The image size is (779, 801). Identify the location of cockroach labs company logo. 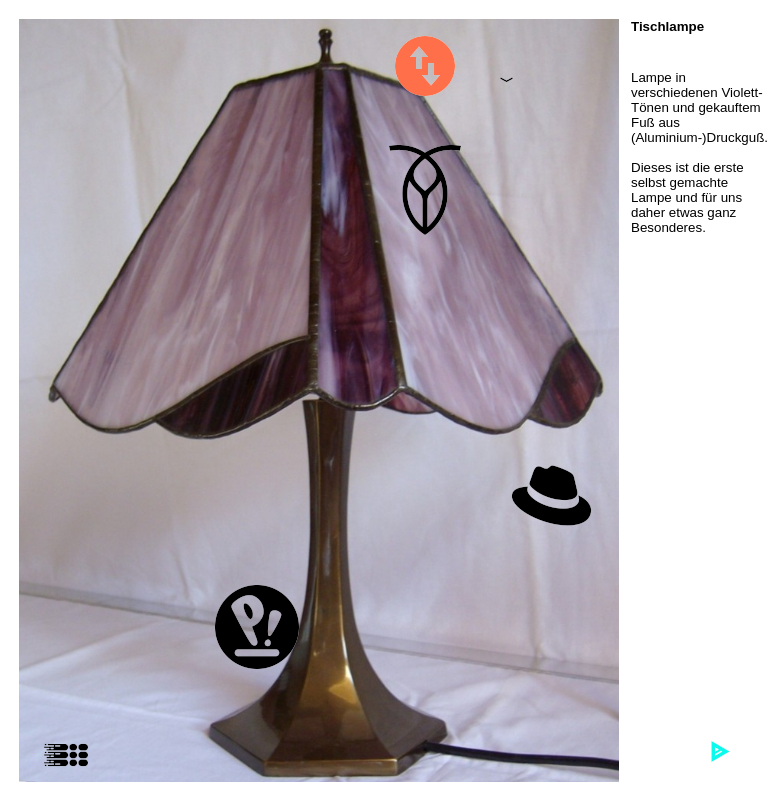
(425, 190).